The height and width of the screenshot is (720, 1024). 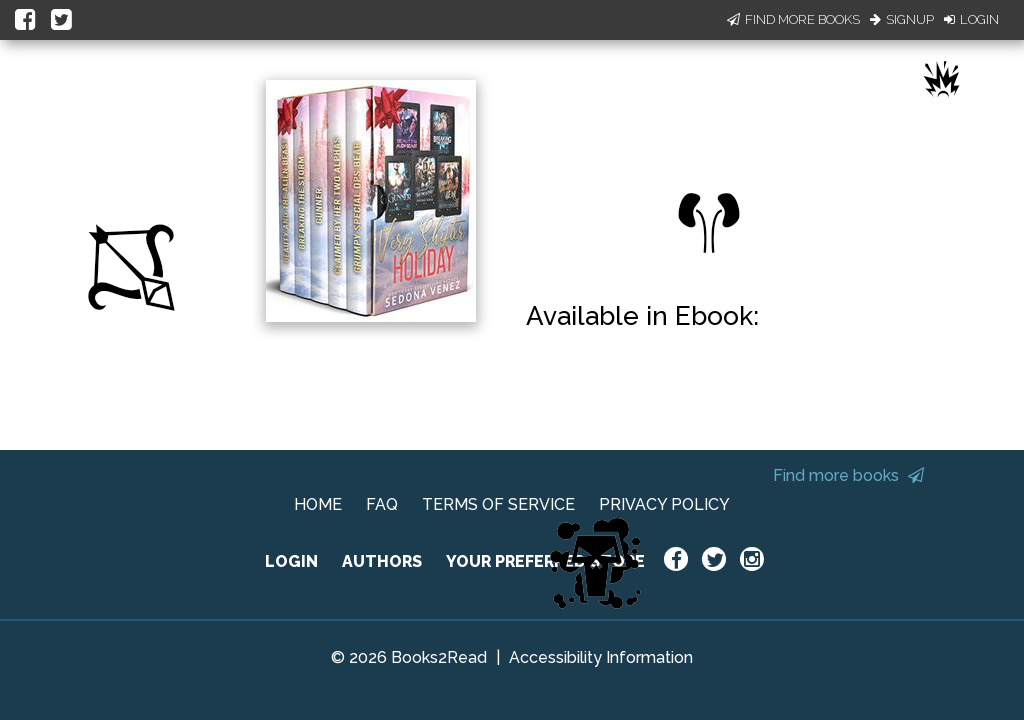 What do you see at coordinates (131, 267) in the screenshot?
I see `select bow and arrow weapon` at bounding box center [131, 267].